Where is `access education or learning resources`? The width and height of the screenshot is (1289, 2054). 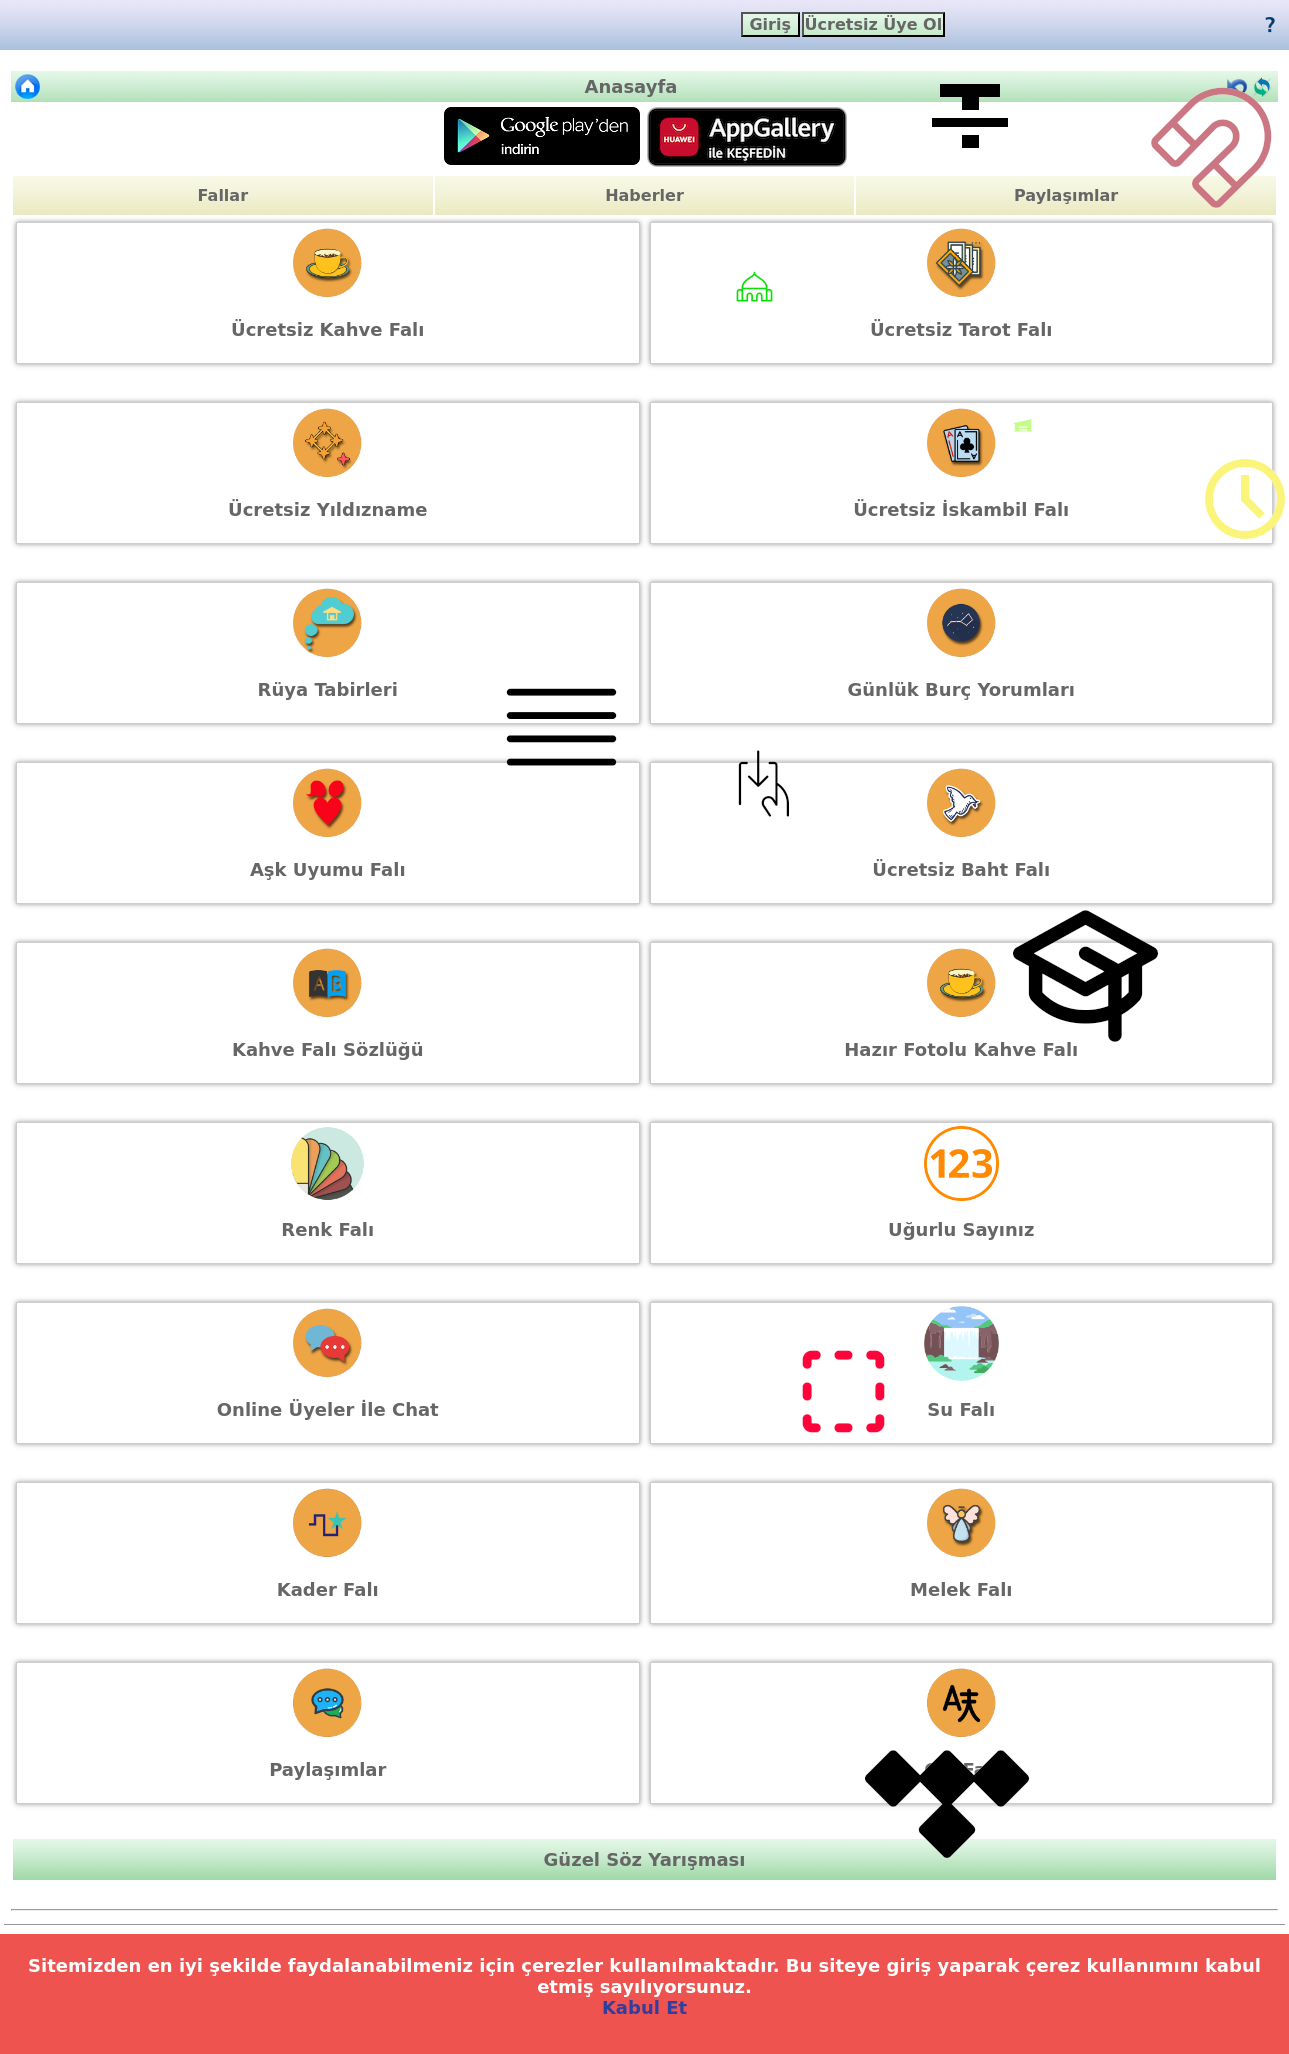
access education or learning resources is located at coordinates (1085, 971).